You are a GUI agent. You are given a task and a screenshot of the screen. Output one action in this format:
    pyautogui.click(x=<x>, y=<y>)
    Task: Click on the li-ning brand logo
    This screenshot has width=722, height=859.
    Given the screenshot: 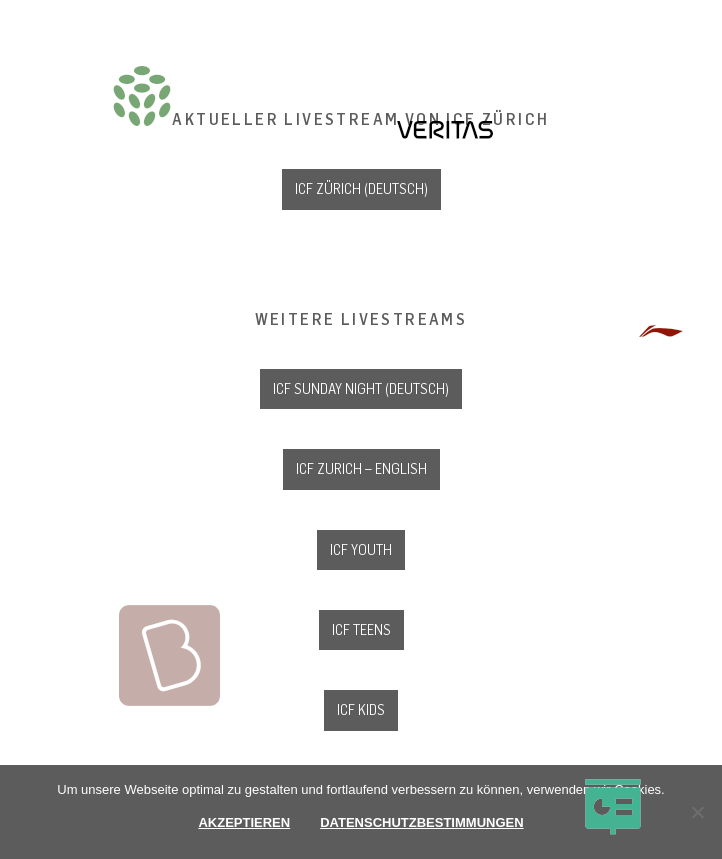 What is the action you would take?
    pyautogui.click(x=661, y=331)
    